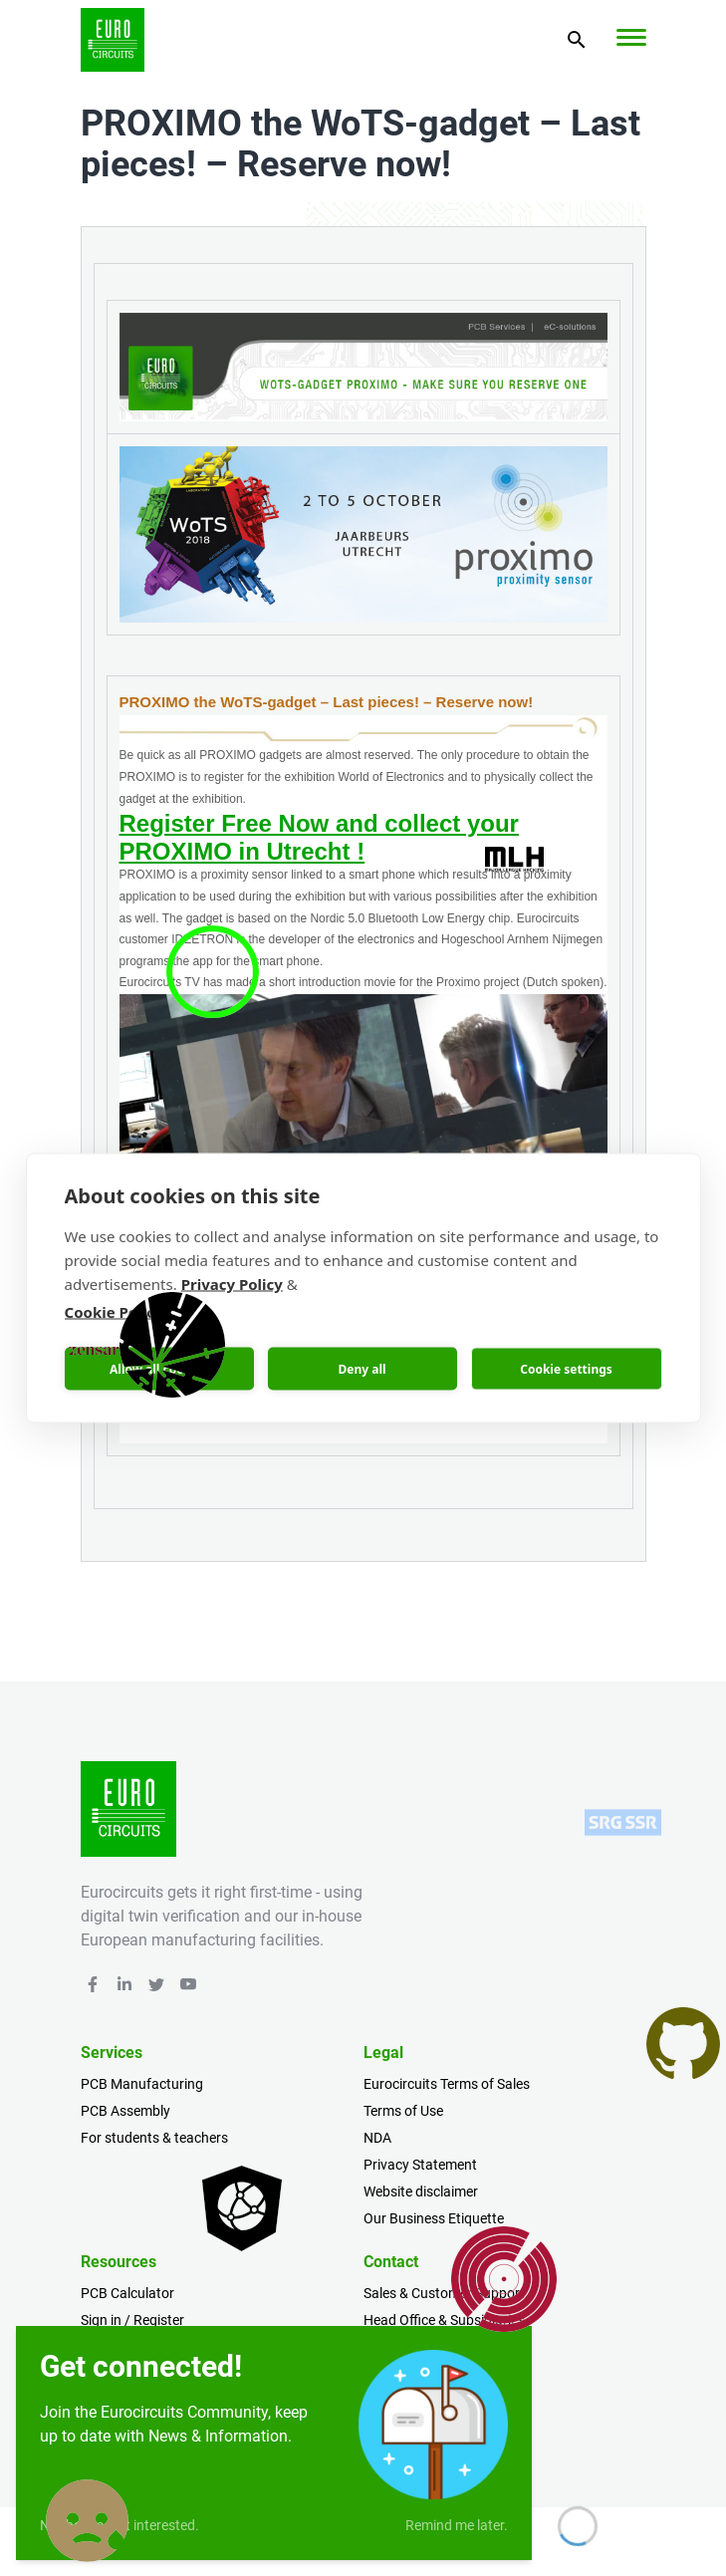  Describe the element at coordinates (683, 2043) in the screenshot. I see `visit github profile or repository` at that location.